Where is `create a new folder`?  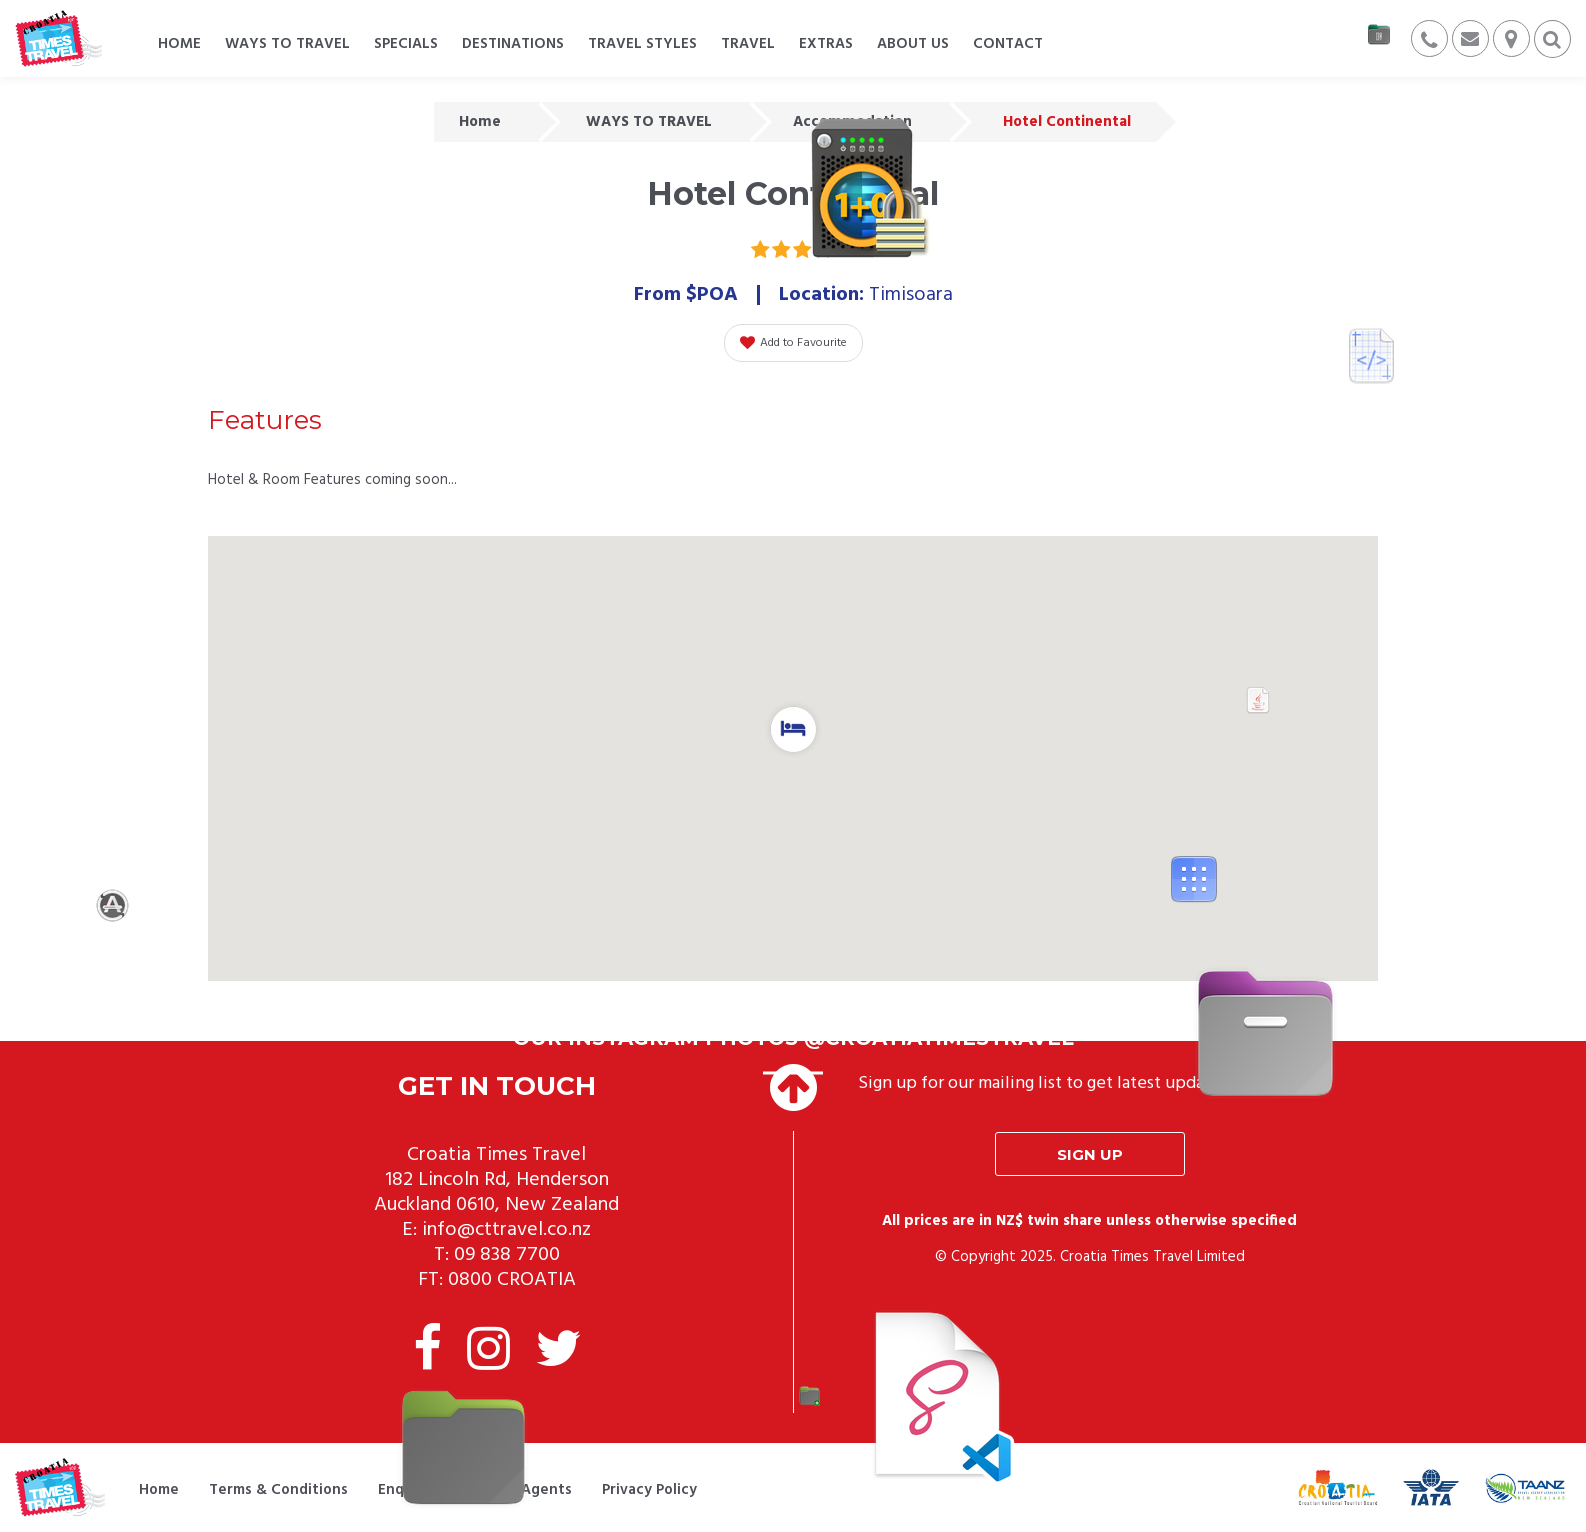 create a new folder is located at coordinates (809, 1395).